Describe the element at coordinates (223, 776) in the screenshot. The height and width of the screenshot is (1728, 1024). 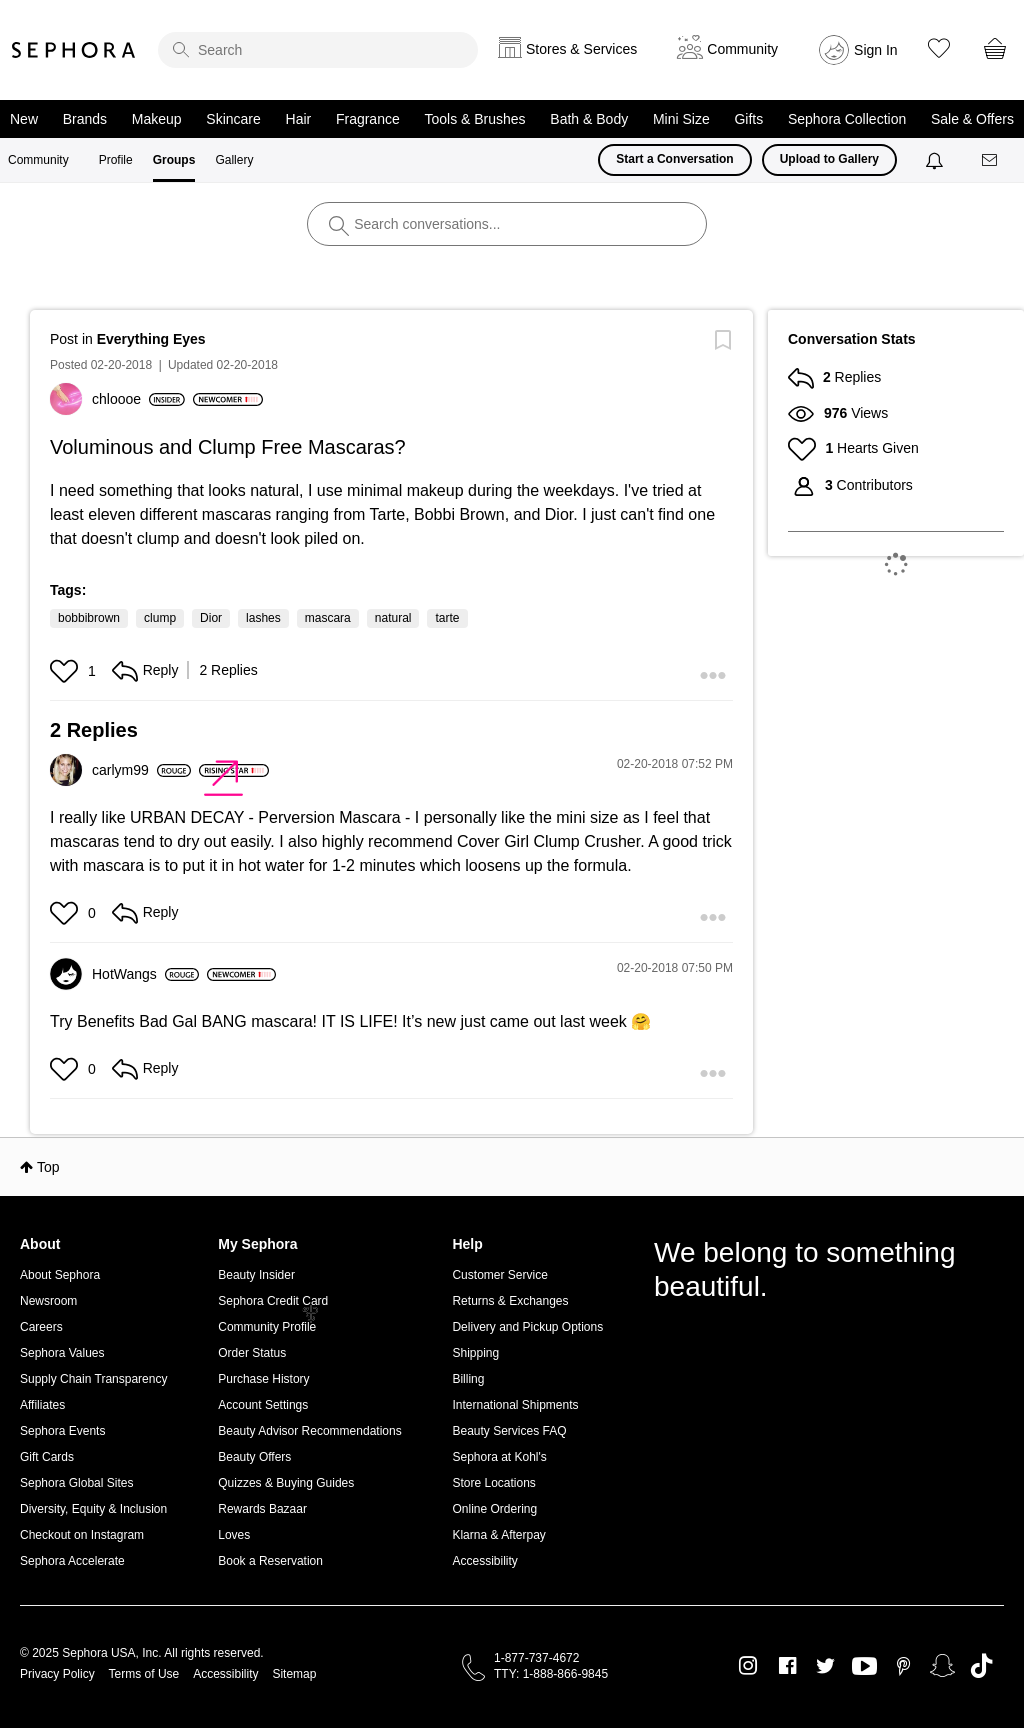
I see `open link in new window or tab` at that location.